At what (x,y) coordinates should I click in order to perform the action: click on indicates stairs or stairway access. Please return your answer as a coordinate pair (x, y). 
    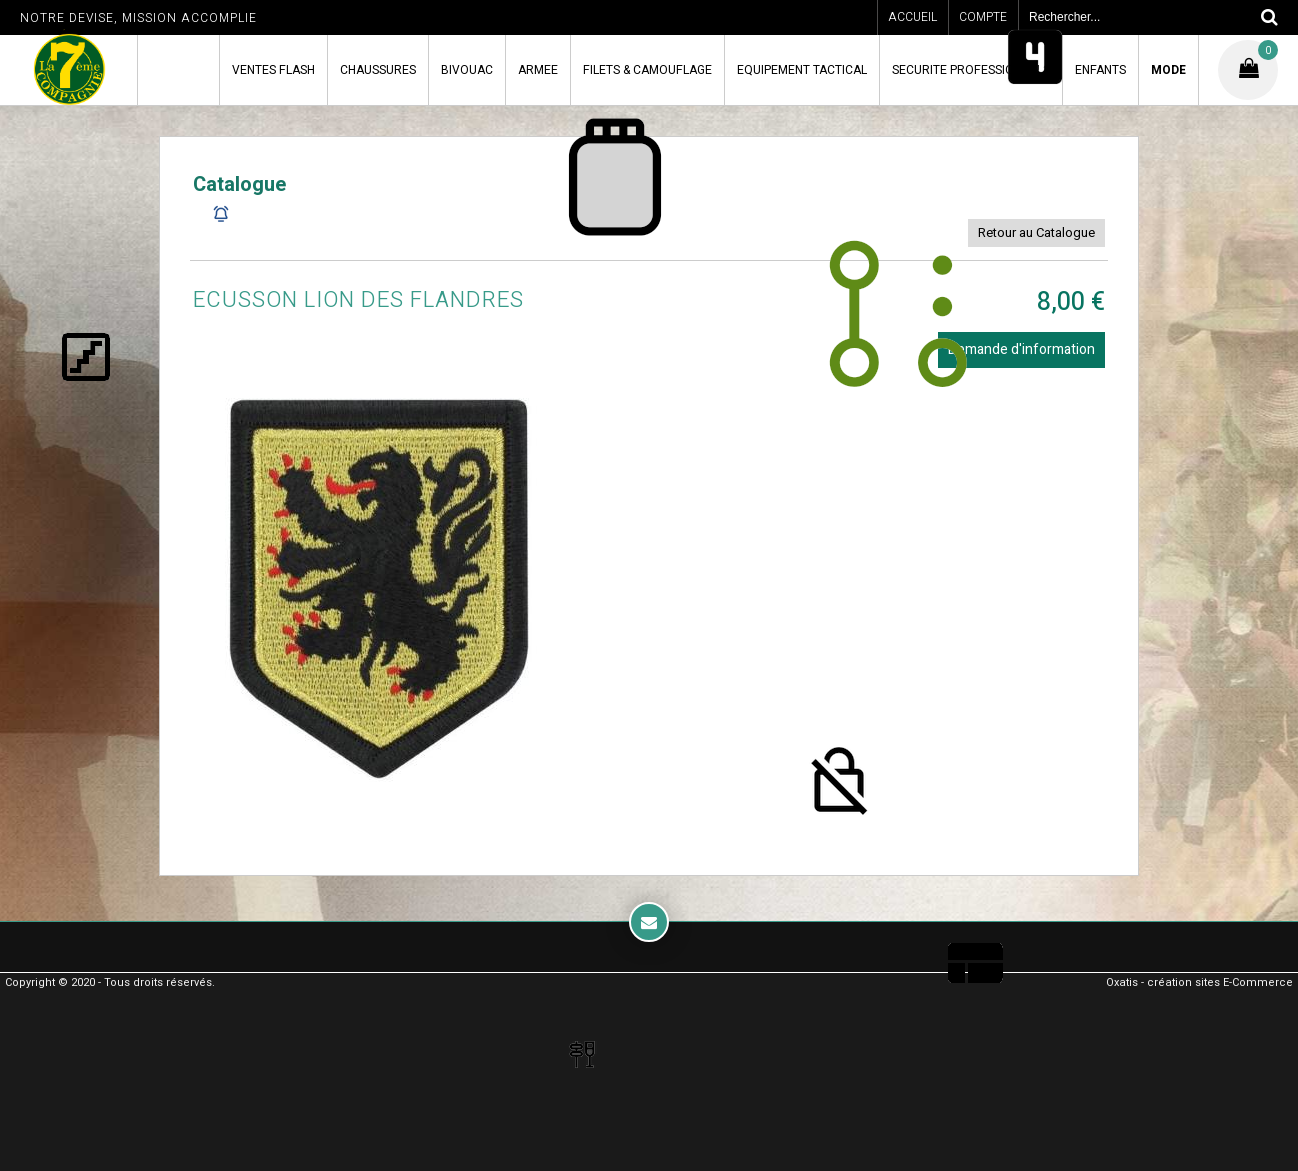
    Looking at the image, I should click on (86, 357).